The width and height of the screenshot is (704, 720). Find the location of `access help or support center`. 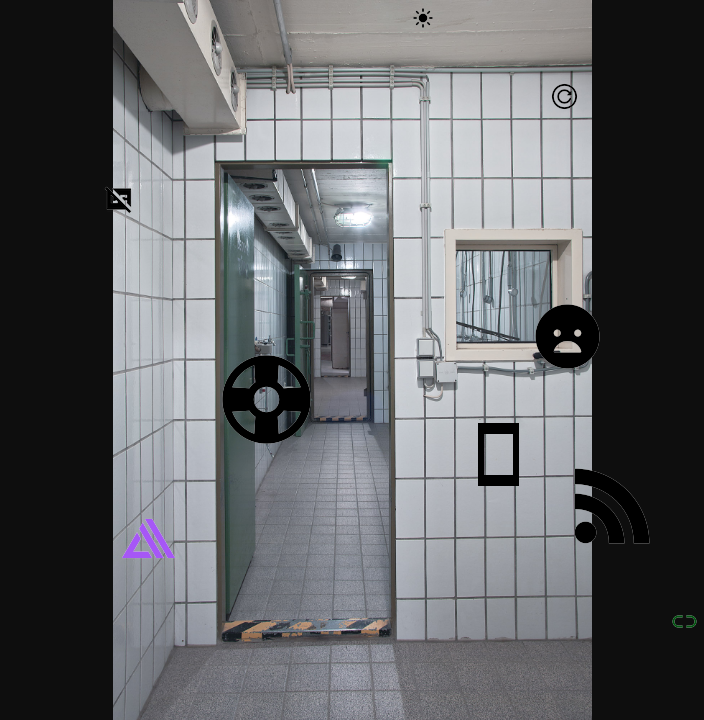

access help or support center is located at coordinates (266, 399).